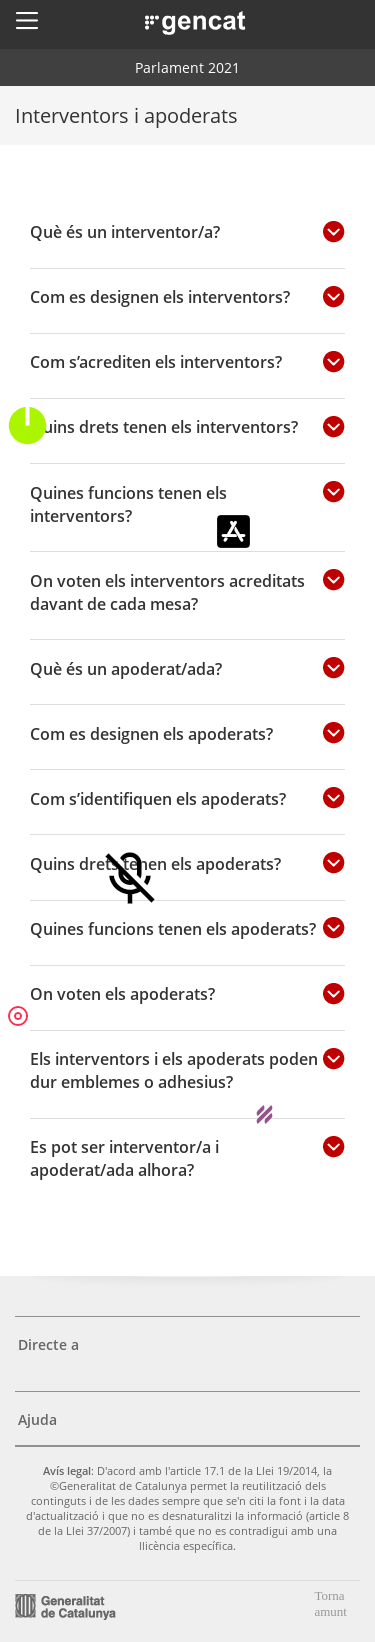 The width and height of the screenshot is (375, 1642). What do you see at coordinates (130, 878) in the screenshot?
I see `mute your microphone` at bounding box center [130, 878].